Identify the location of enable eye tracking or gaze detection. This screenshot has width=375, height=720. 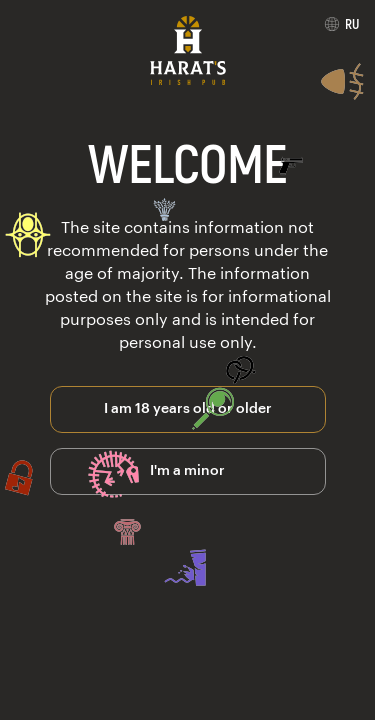
(28, 235).